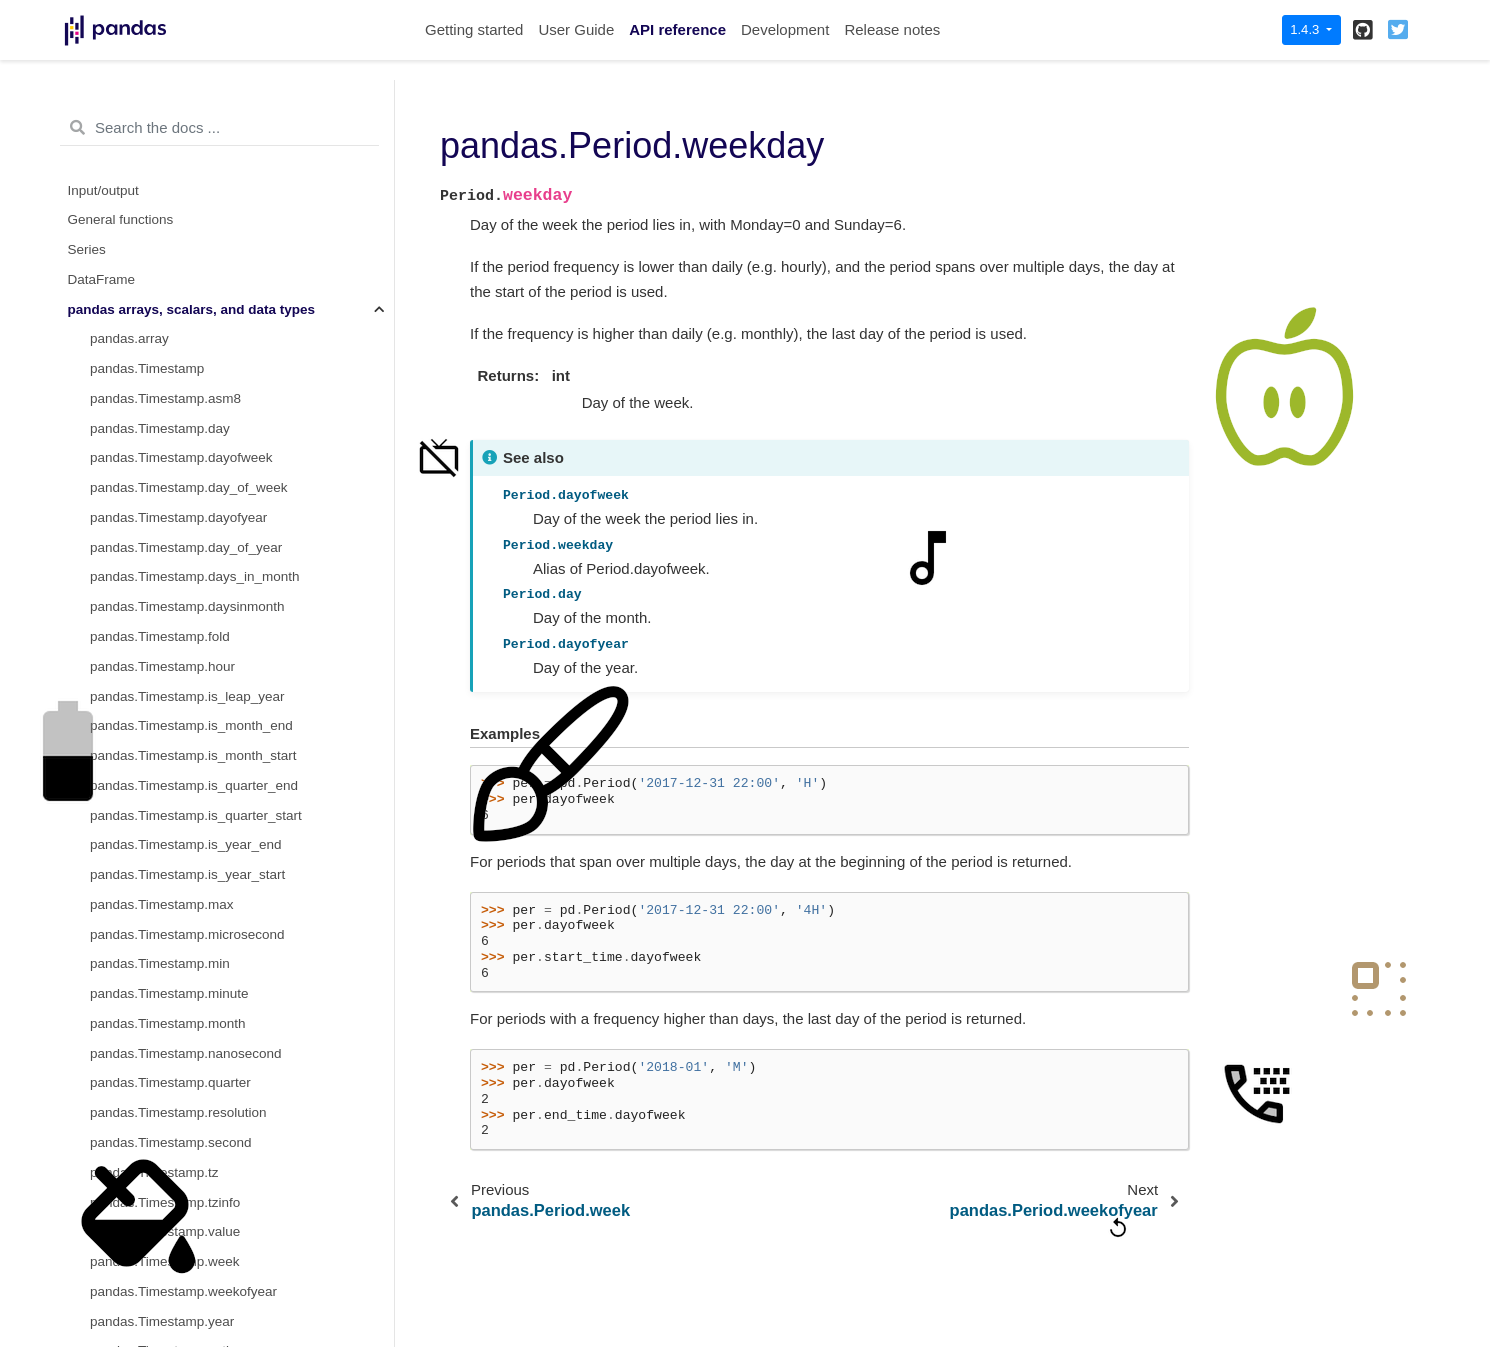  What do you see at coordinates (1118, 1228) in the screenshot?
I see `replay or restart media from the beginning` at bounding box center [1118, 1228].